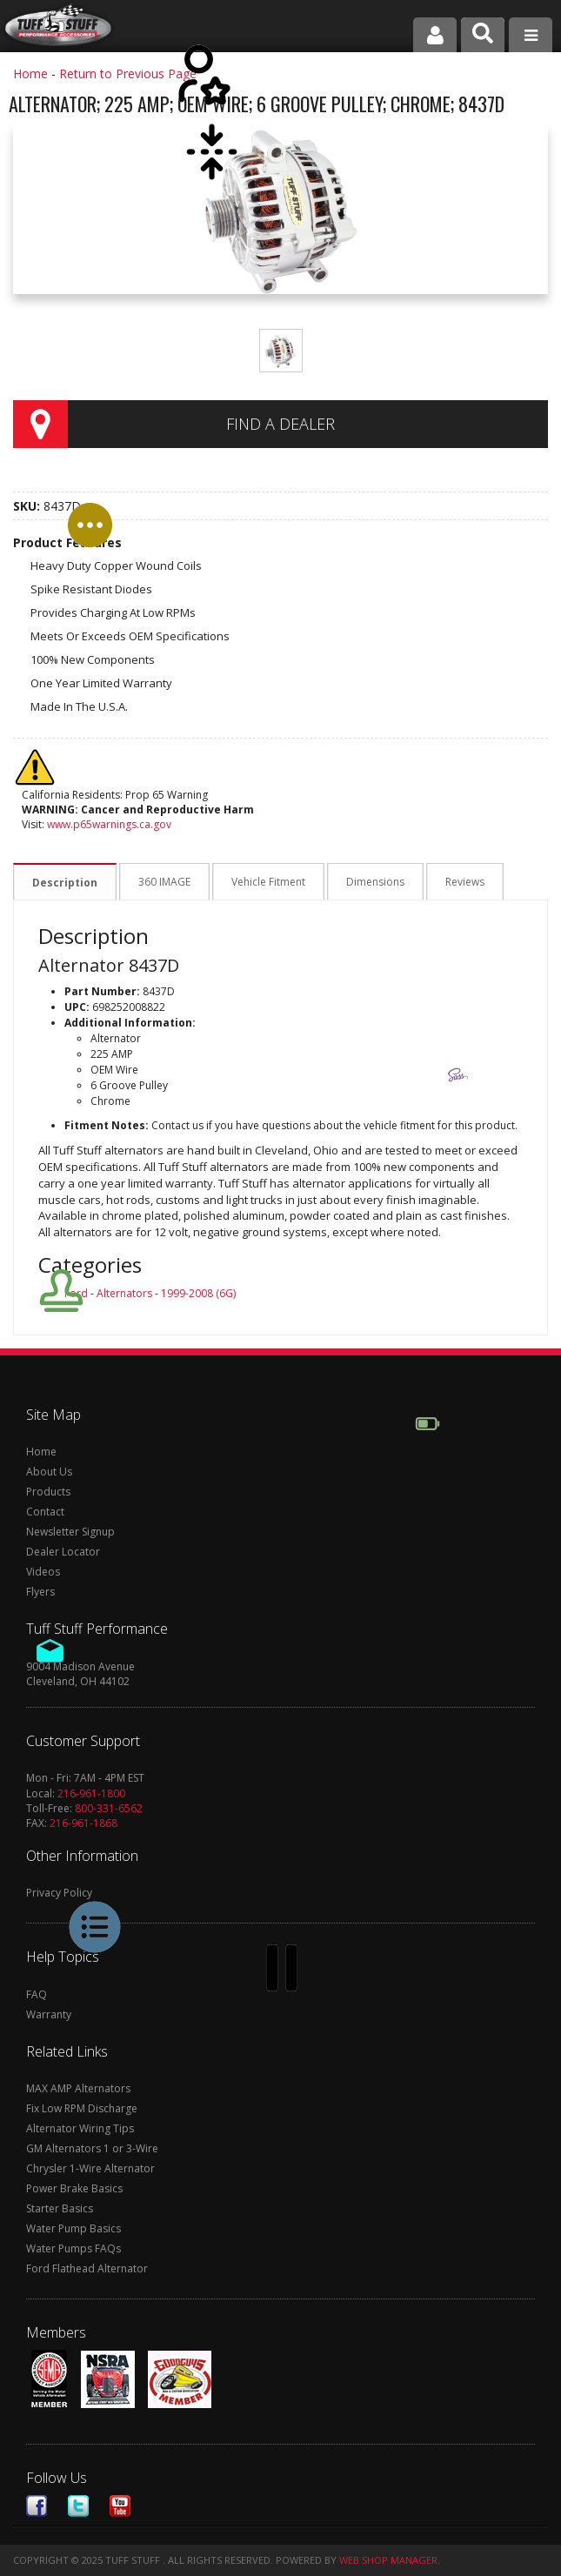  Describe the element at coordinates (95, 1927) in the screenshot. I see `view list or menu options` at that location.